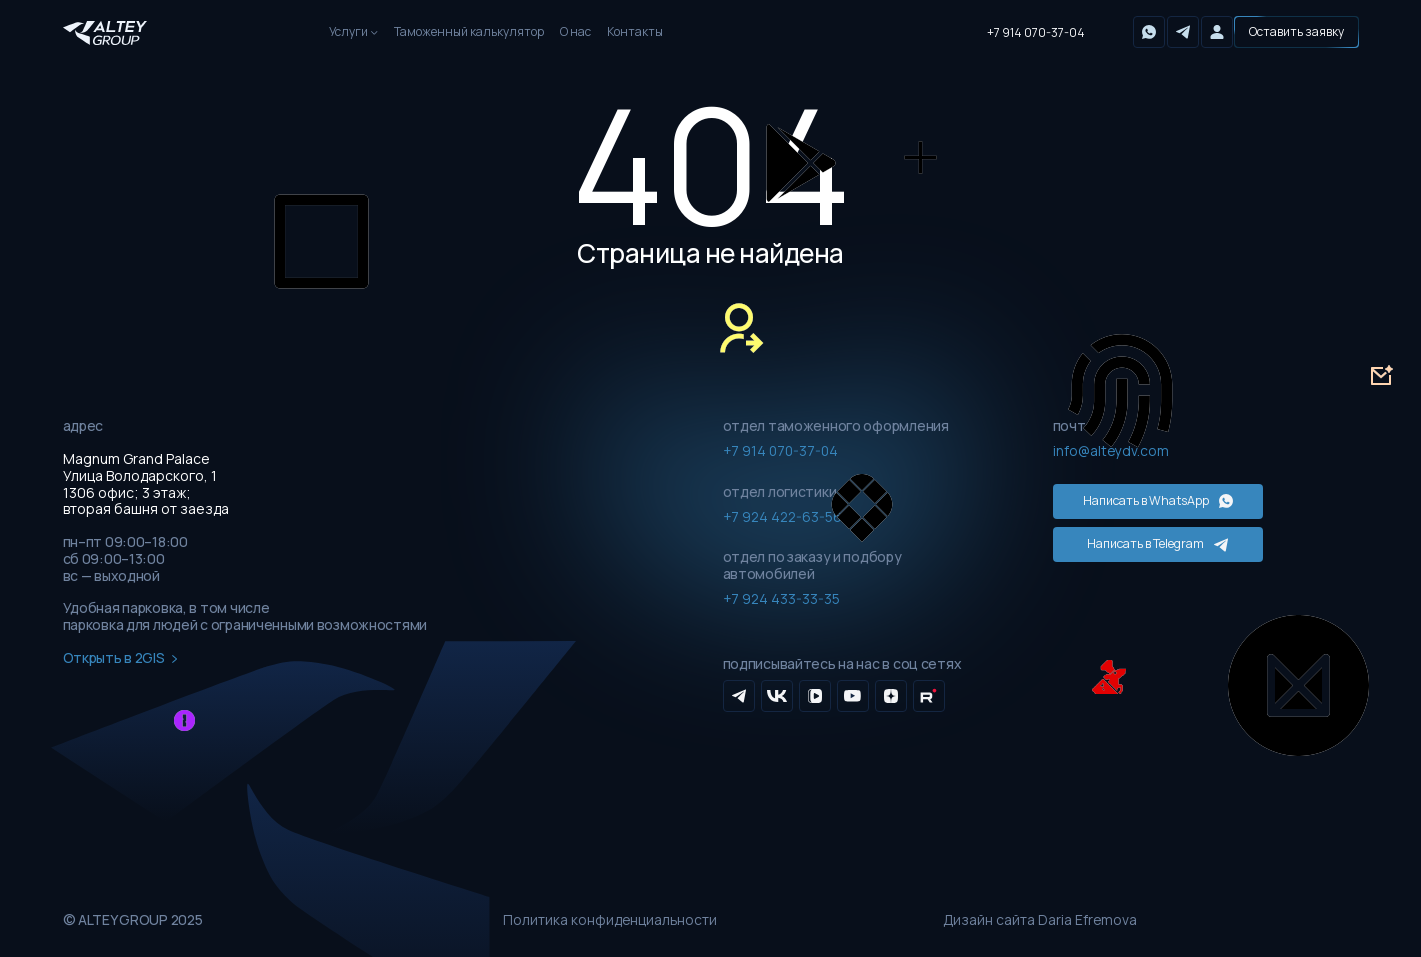 This screenshot has width=1421, height=957. Describe the element at coordinates (321, 241) in the screenshot. I see `stop media playback` at that location.